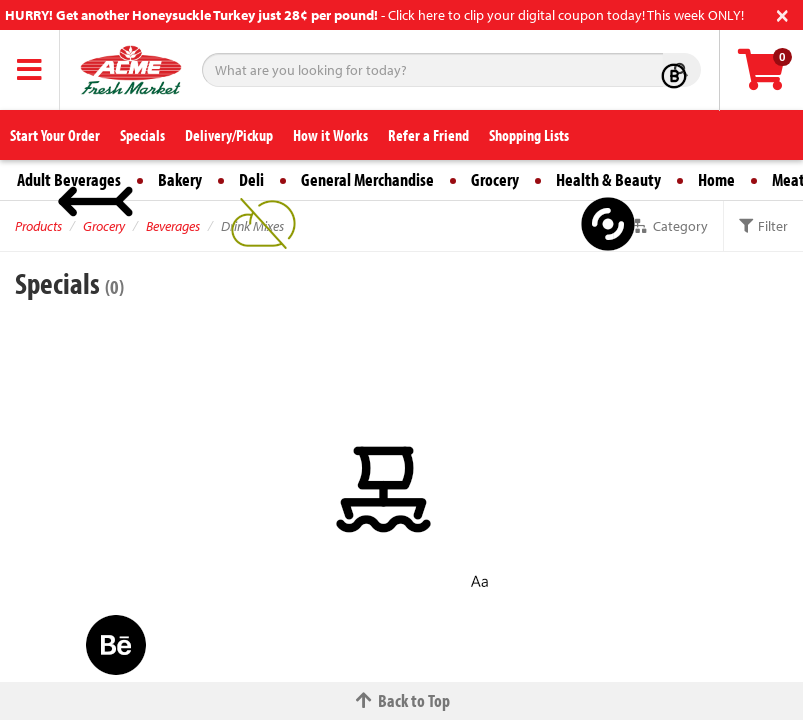 The width and height of the screenshot is (803, 720). I want to click on toggle case-sensitive search, so click(479, 581).